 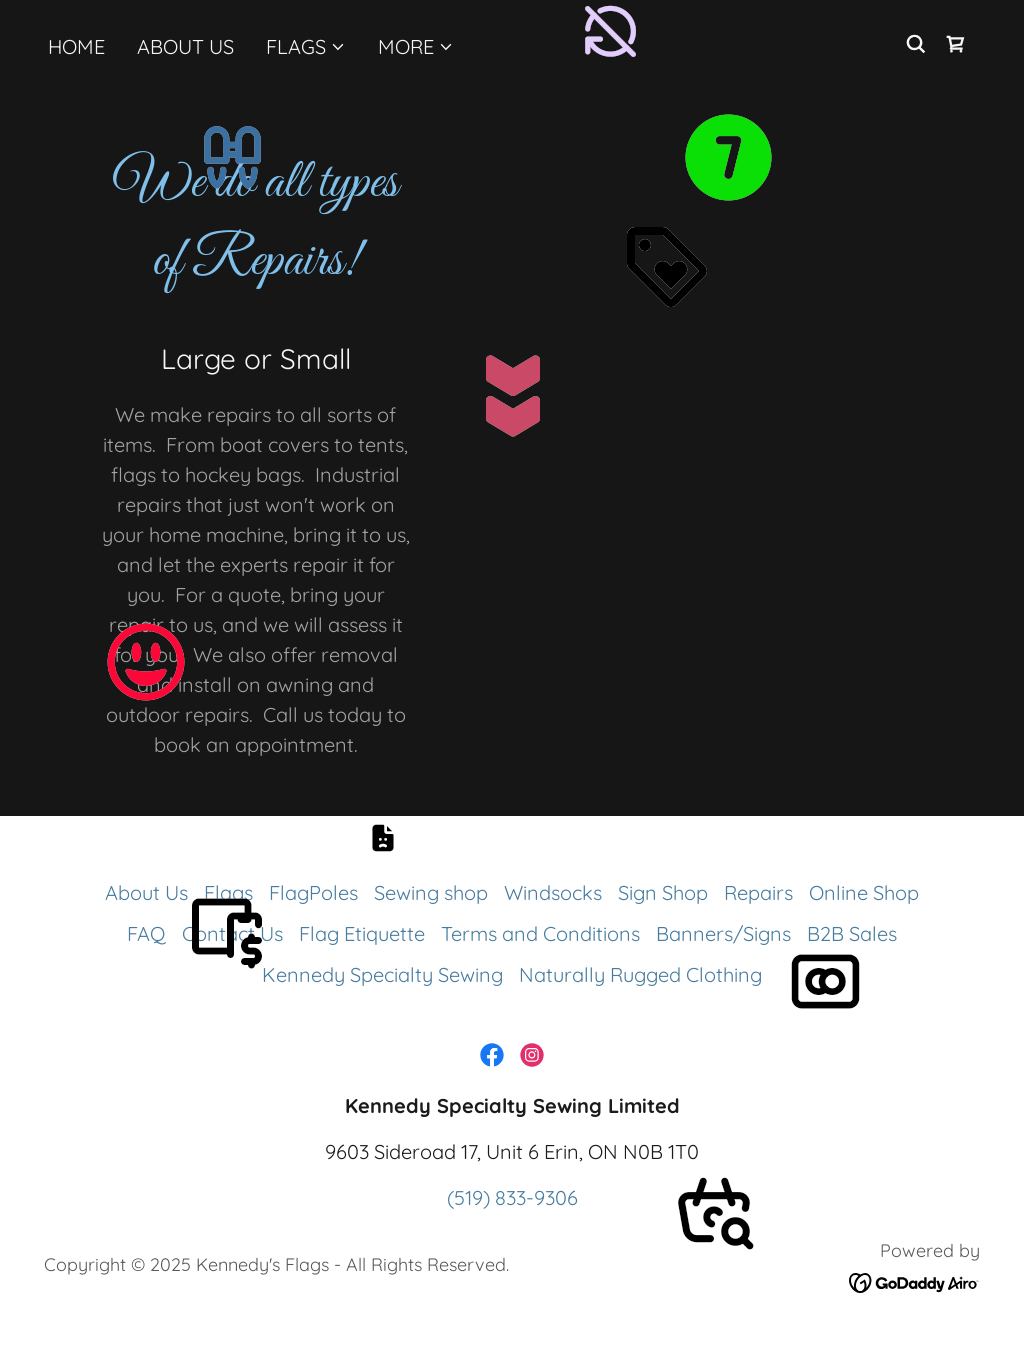 I want to click on disable browsing history tracking, so click(x=610, y=31).